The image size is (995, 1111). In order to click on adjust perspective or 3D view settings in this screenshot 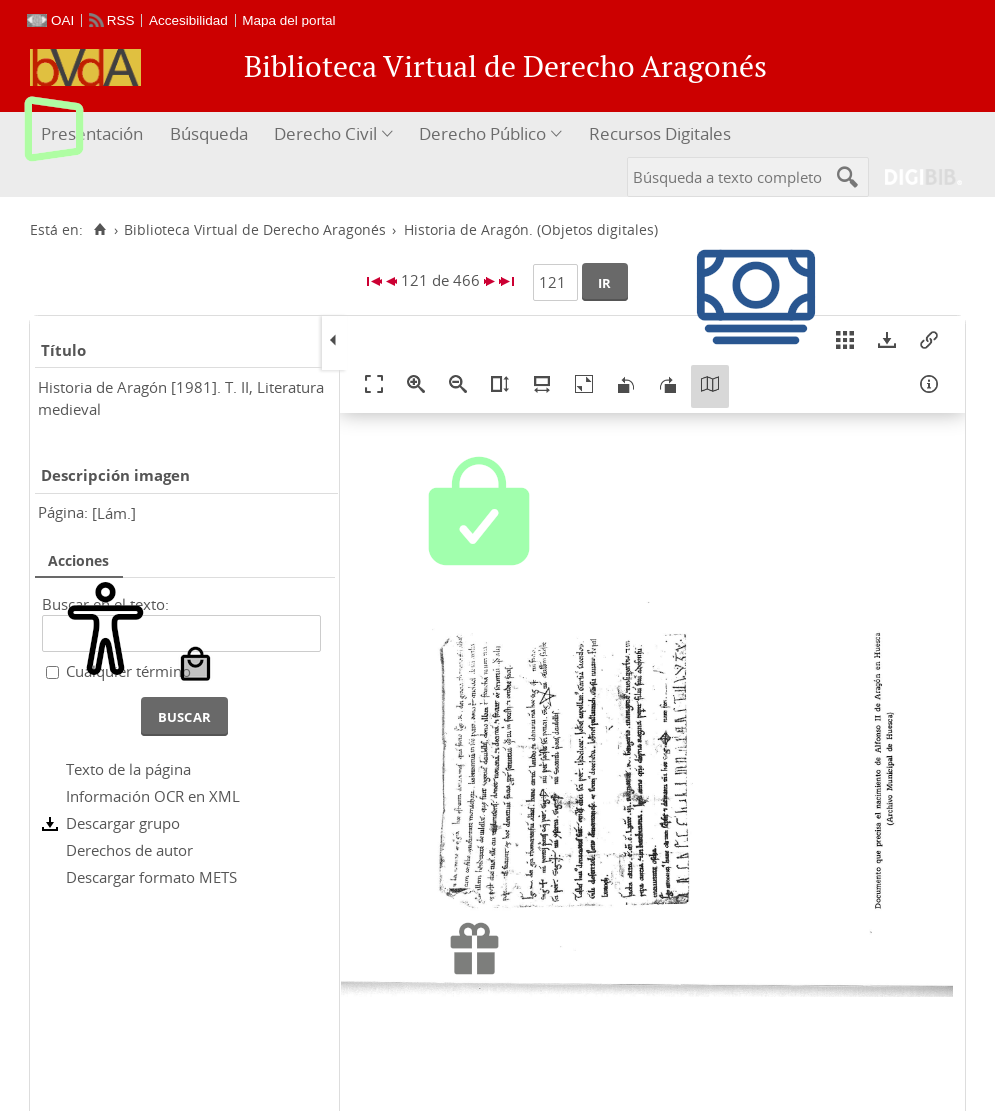, I will do `click(54, 129)`.